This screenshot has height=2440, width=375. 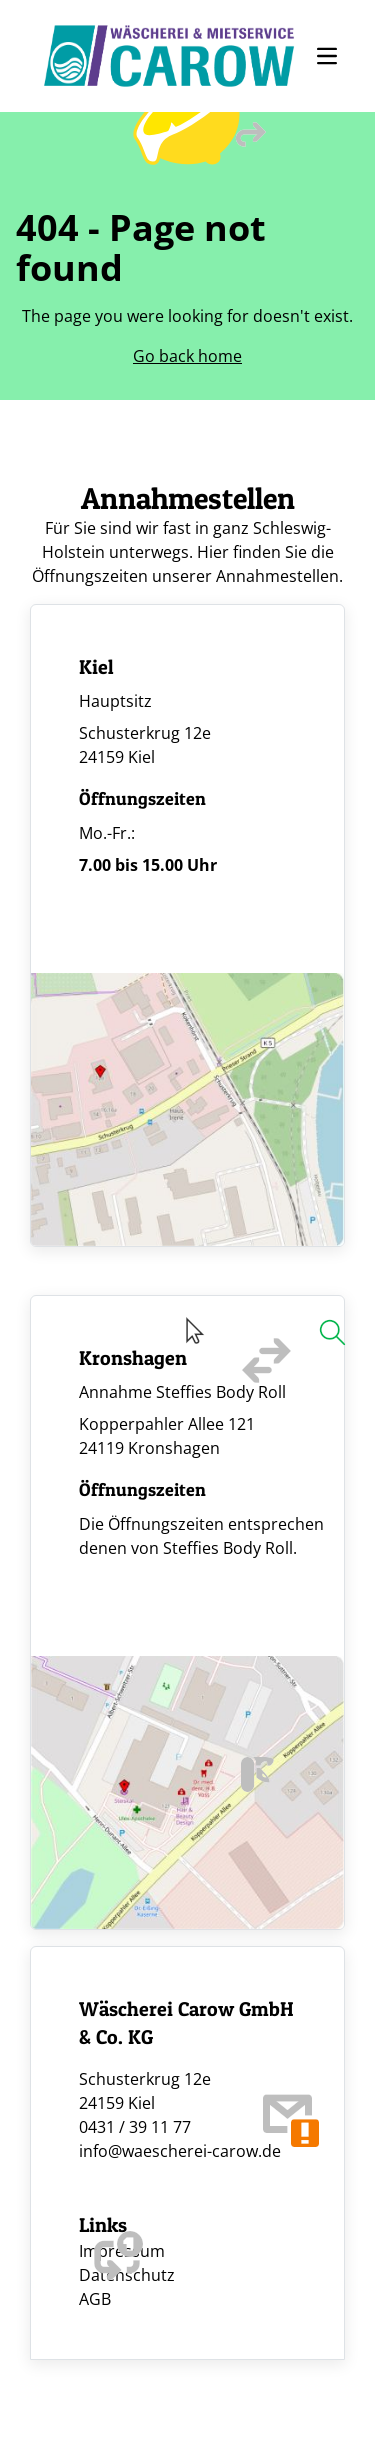 I want to click on repeat current song in playlist, so click(x=117, y=2257).